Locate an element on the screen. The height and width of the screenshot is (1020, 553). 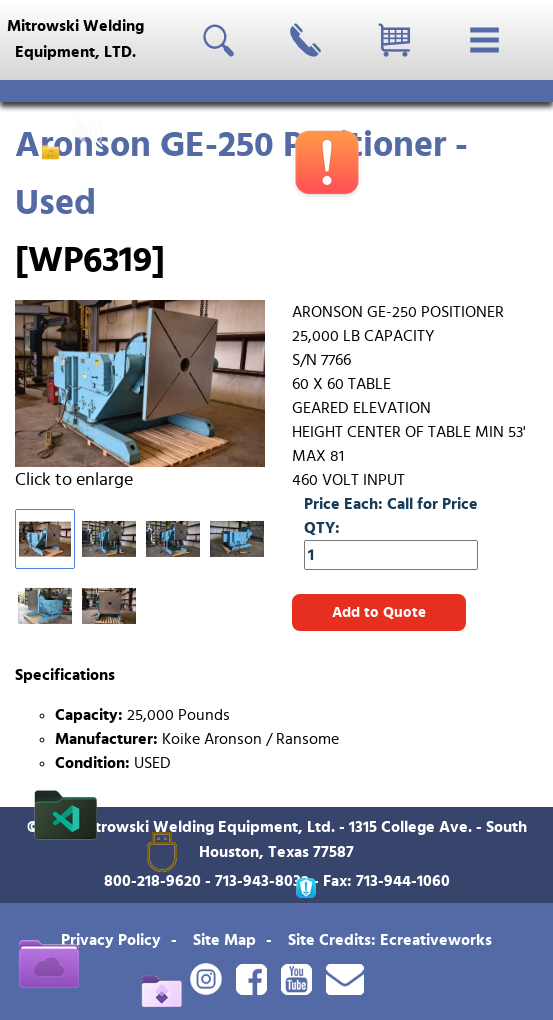
access connected USB drive is located at coordinates (162, 852).